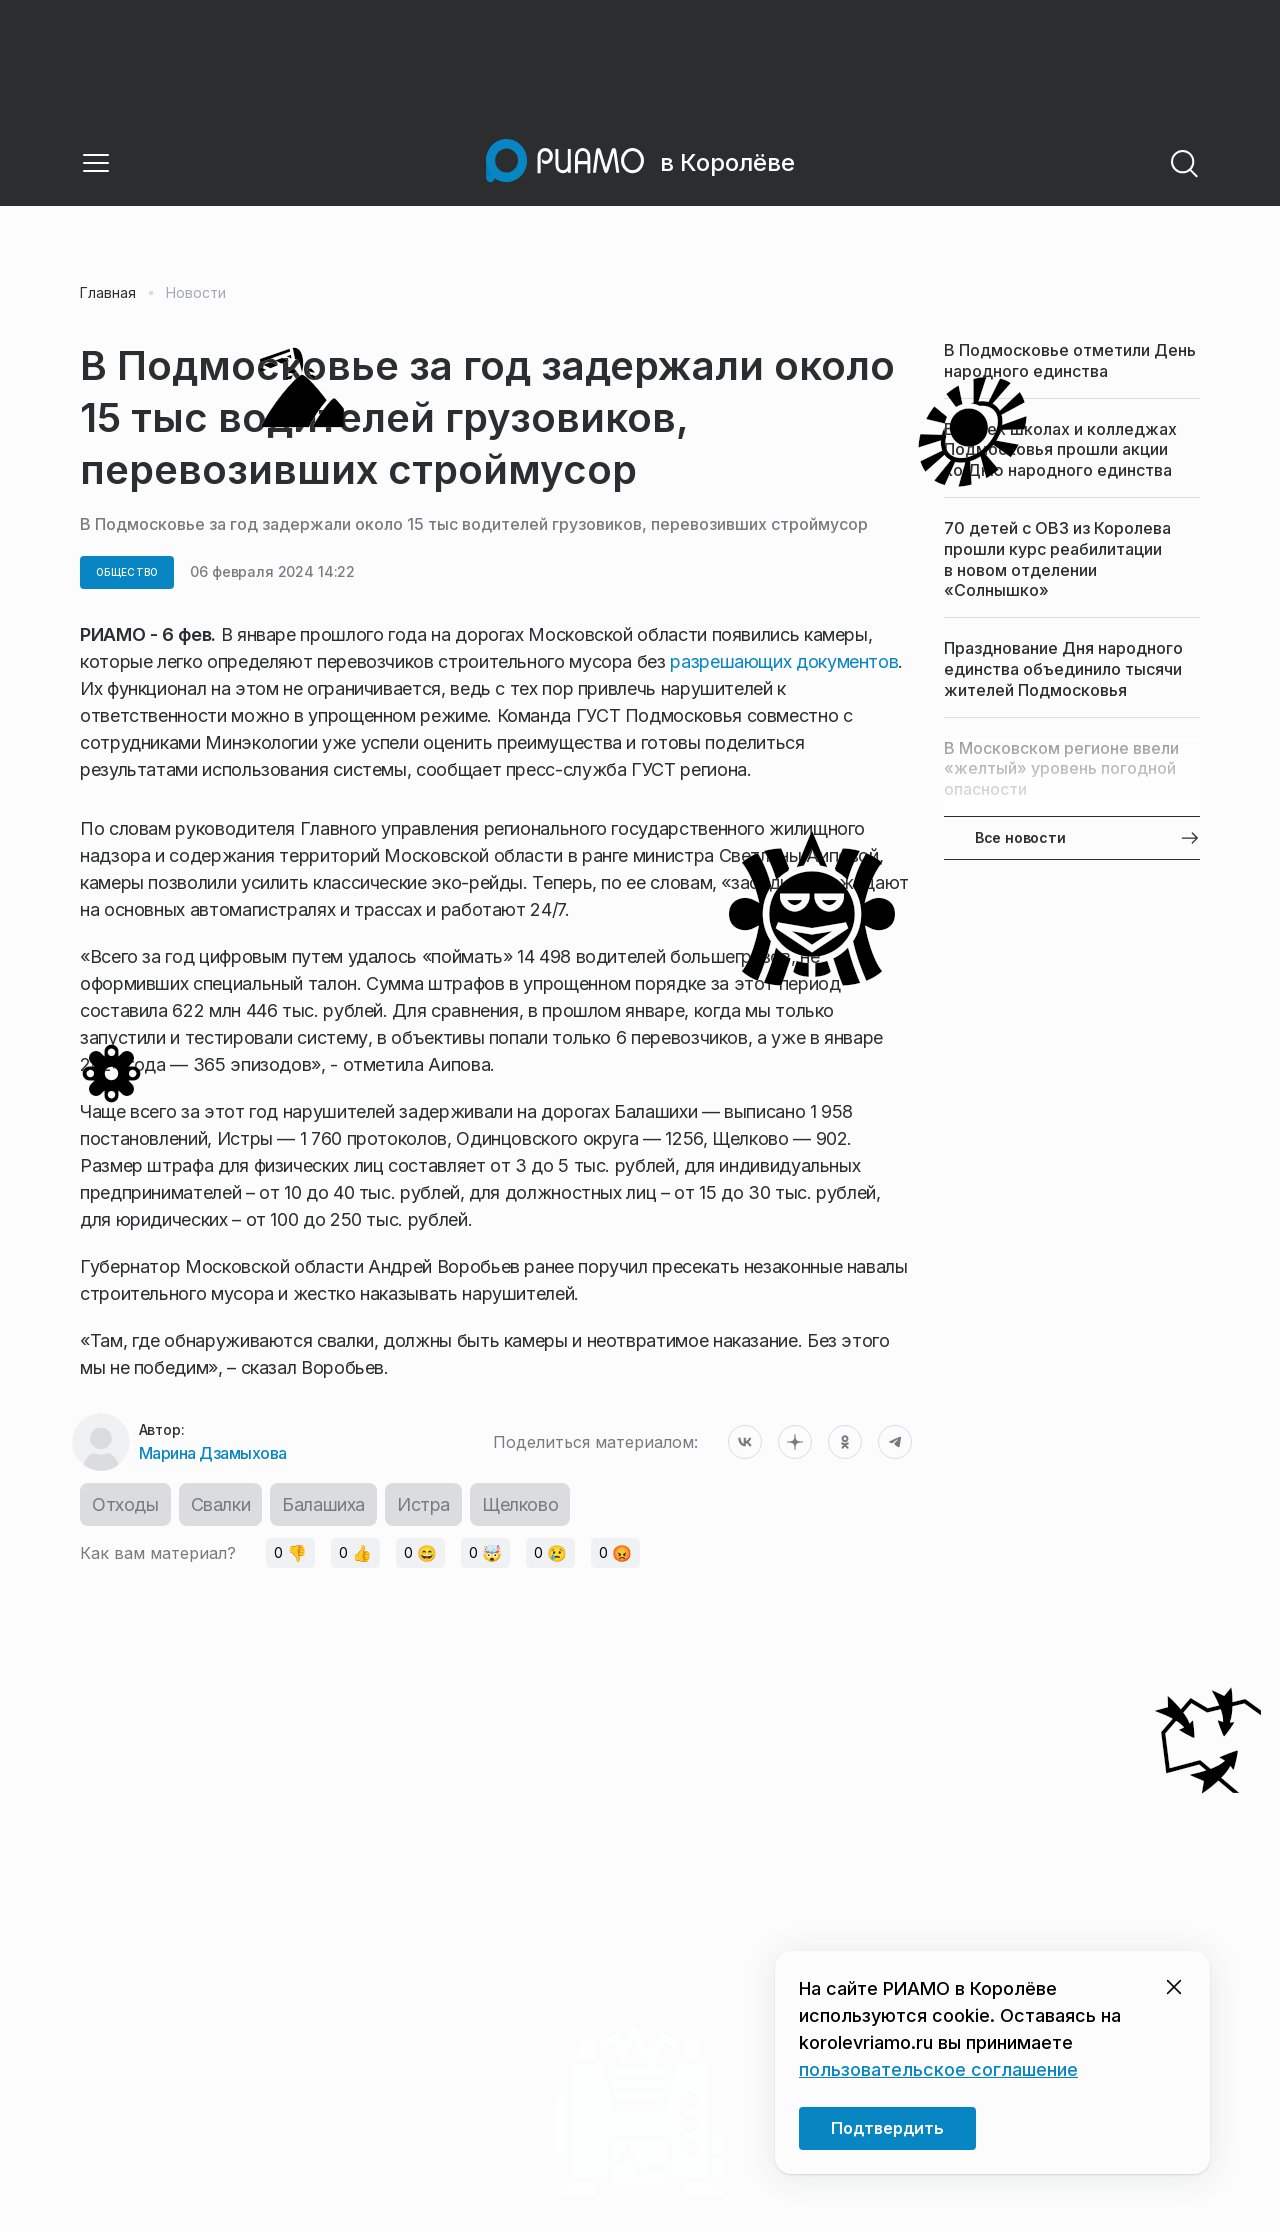 The height and width of the screenshot is (2232, 1280). What do you see at coordinates (302, 386) in the screenshot?
I see `manage resource stockpiles` at bounding box center [302, 386].